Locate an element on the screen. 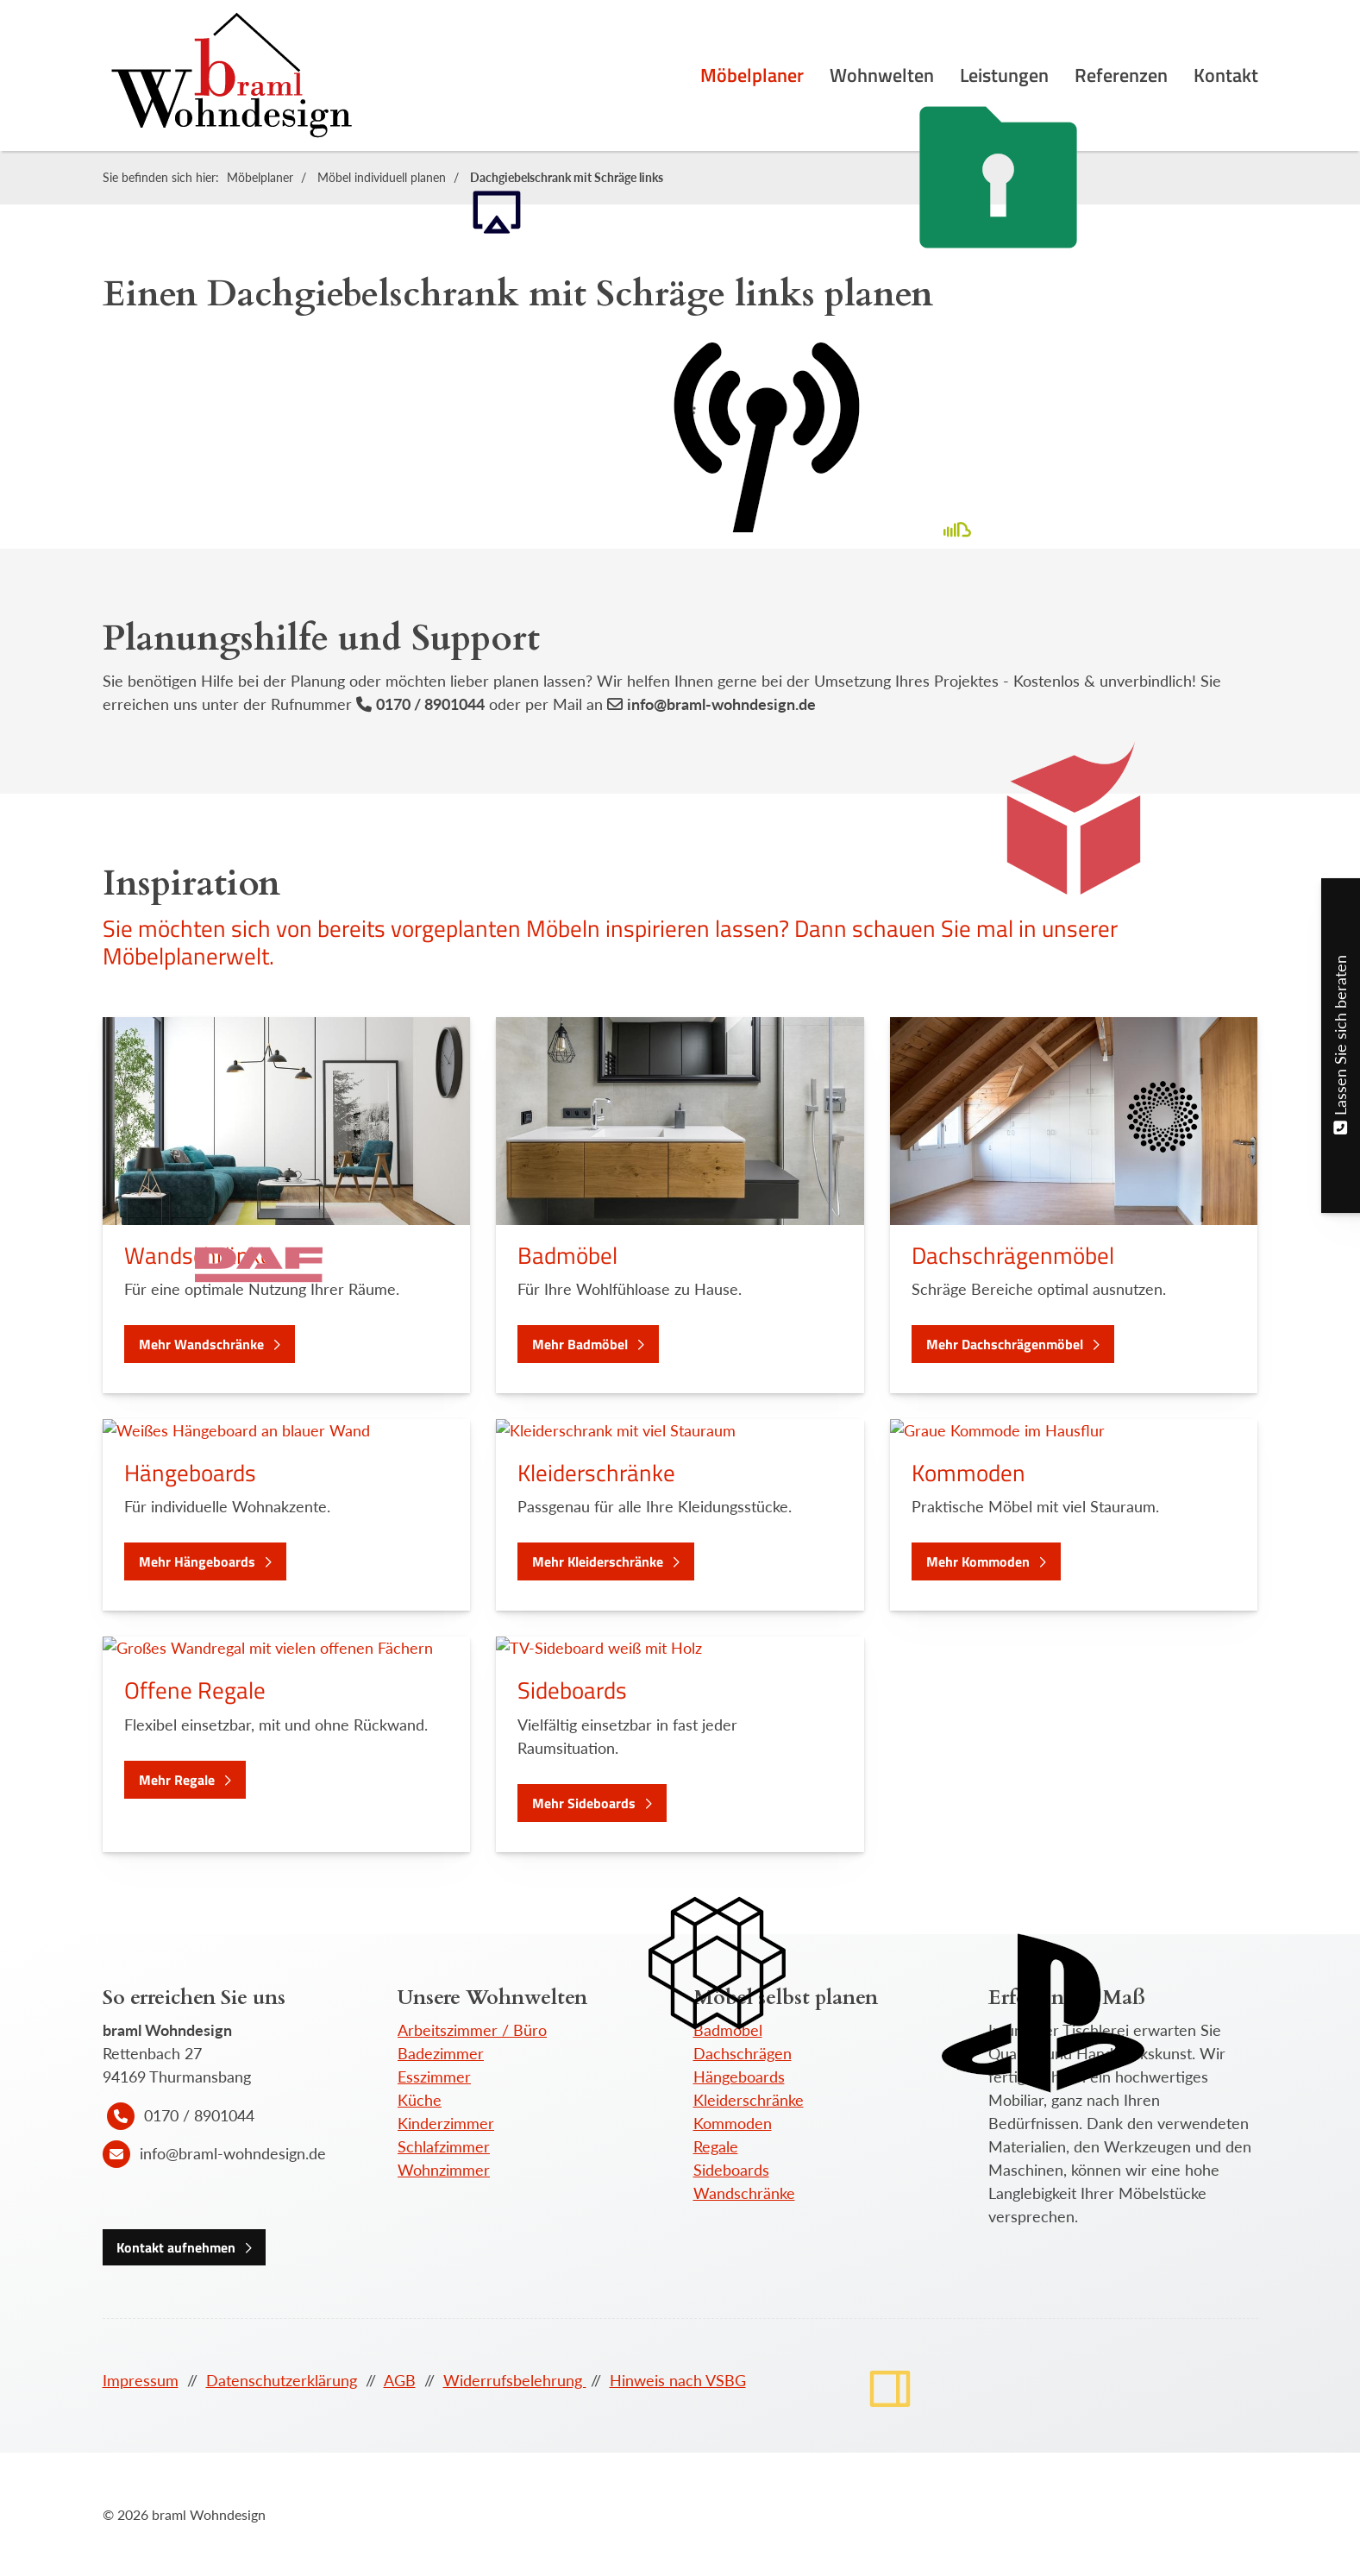  OpenAI Gym logo is located at coordinates (717, 1963).